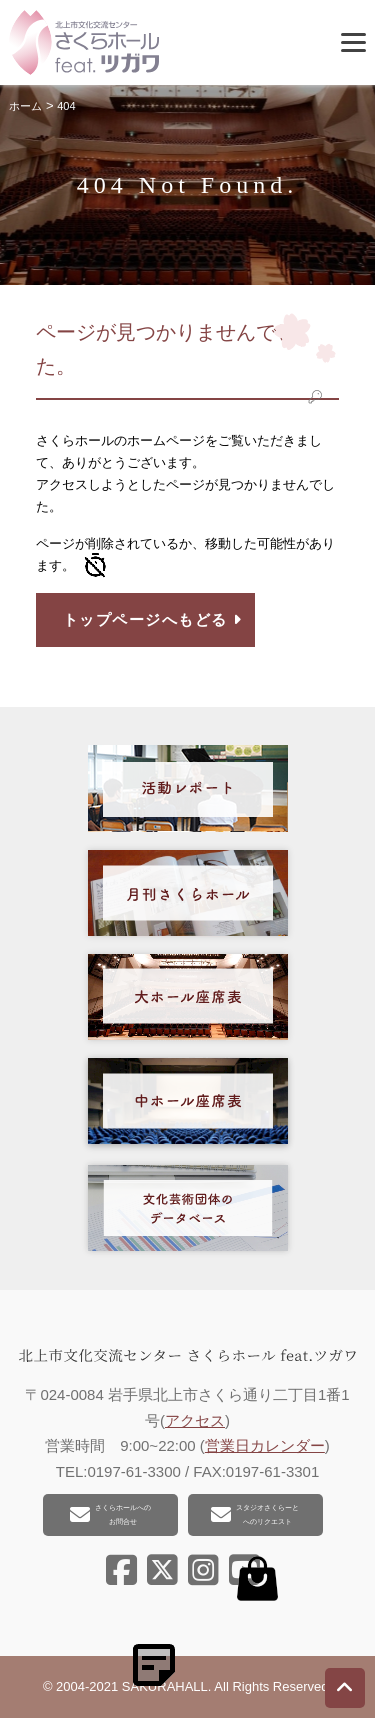 The height and width of the screenshot is (1718, 375). Describe the element at coordinates (257, 1578) in the screenshot. I see `view your shopping cart` at that location.